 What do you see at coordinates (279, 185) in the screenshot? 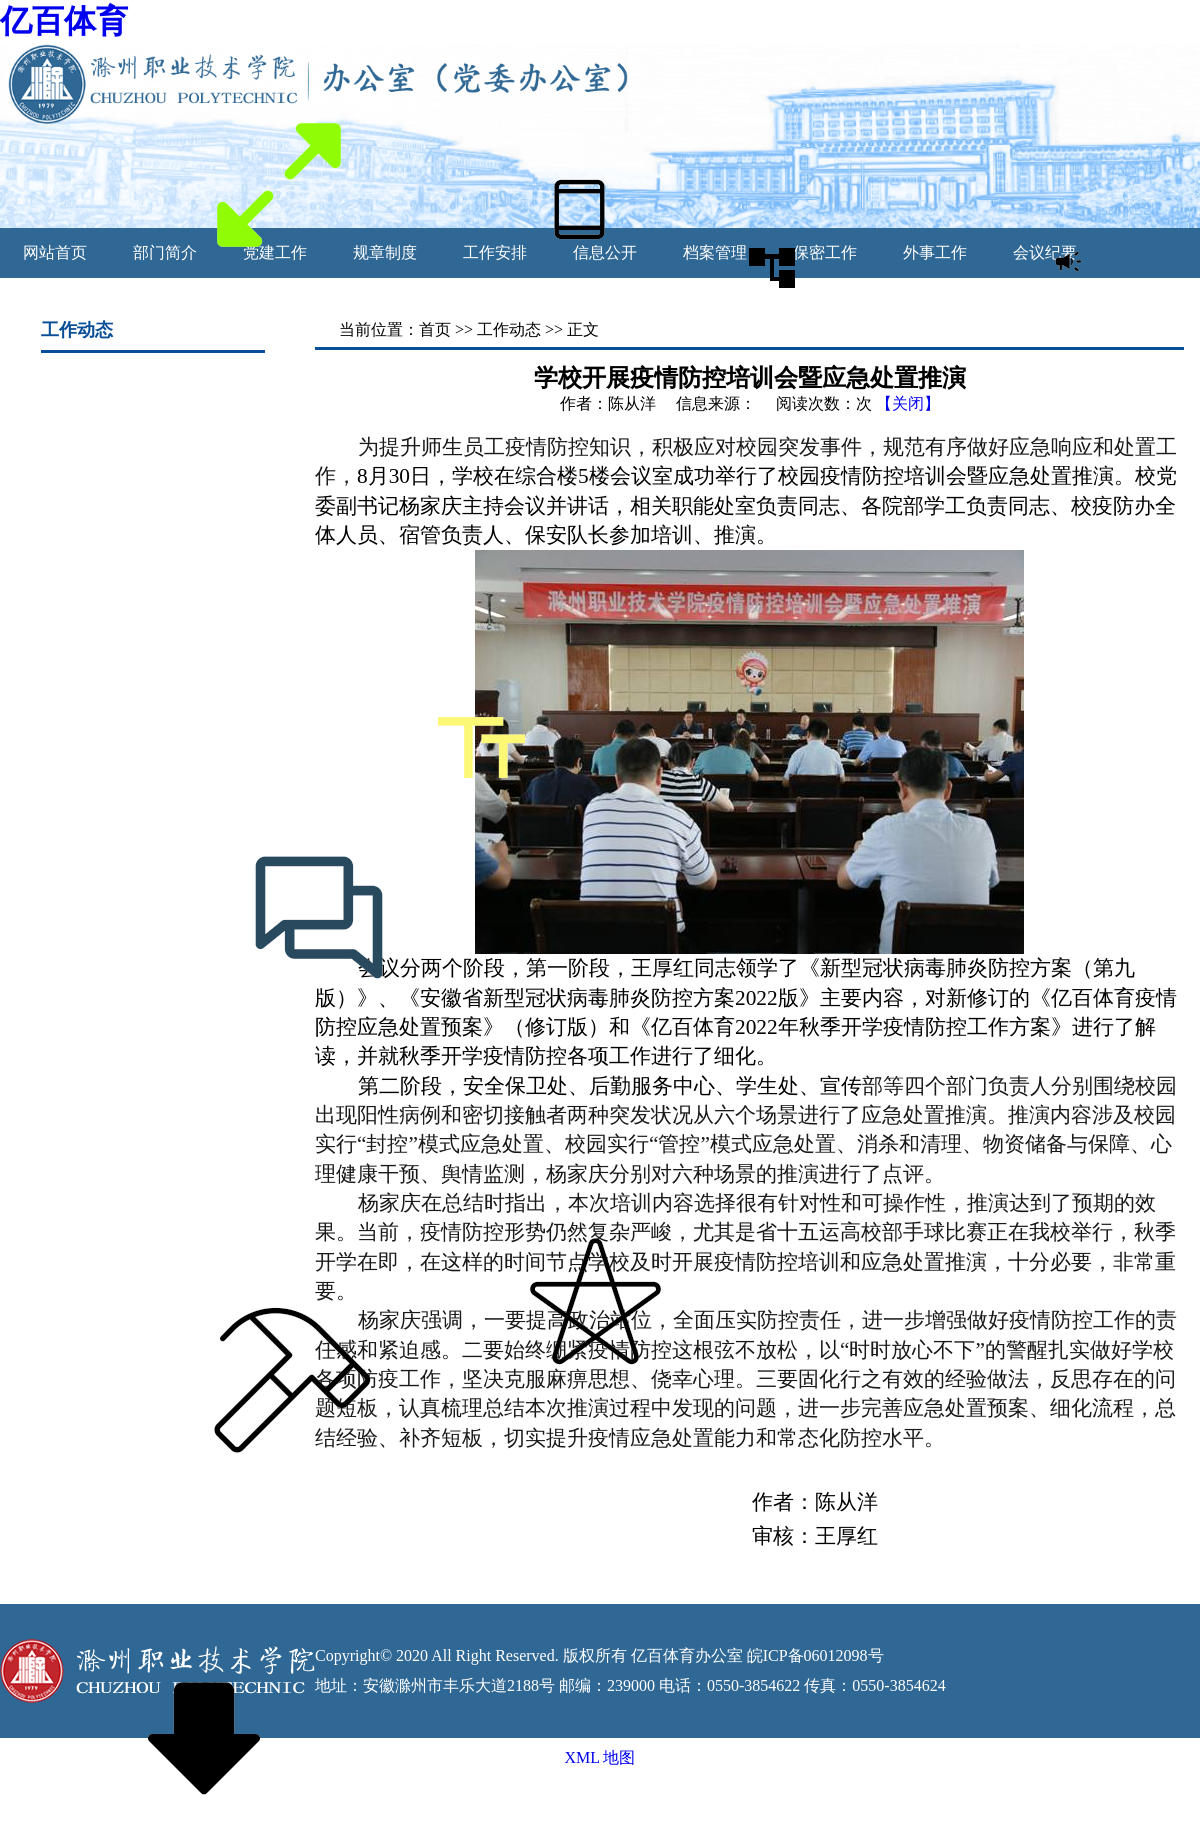
I see `expand to full screen` at bounding box center [279, 185].